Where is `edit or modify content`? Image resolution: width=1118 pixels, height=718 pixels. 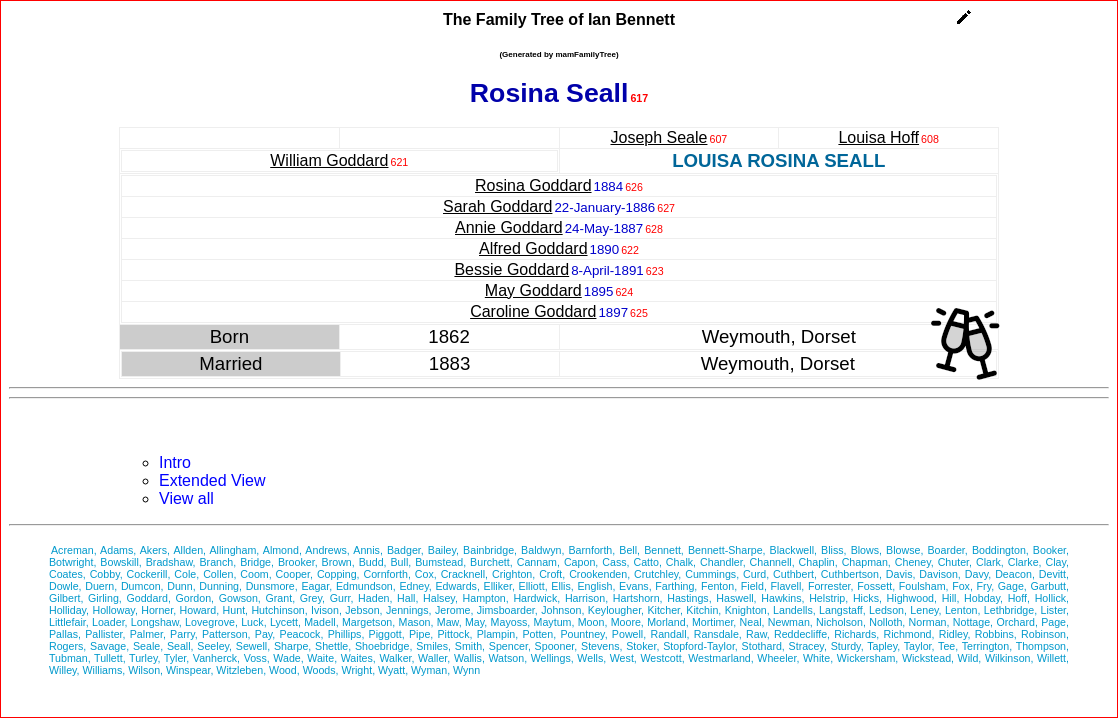 edit or modify content is located at coordinates (964, 17).